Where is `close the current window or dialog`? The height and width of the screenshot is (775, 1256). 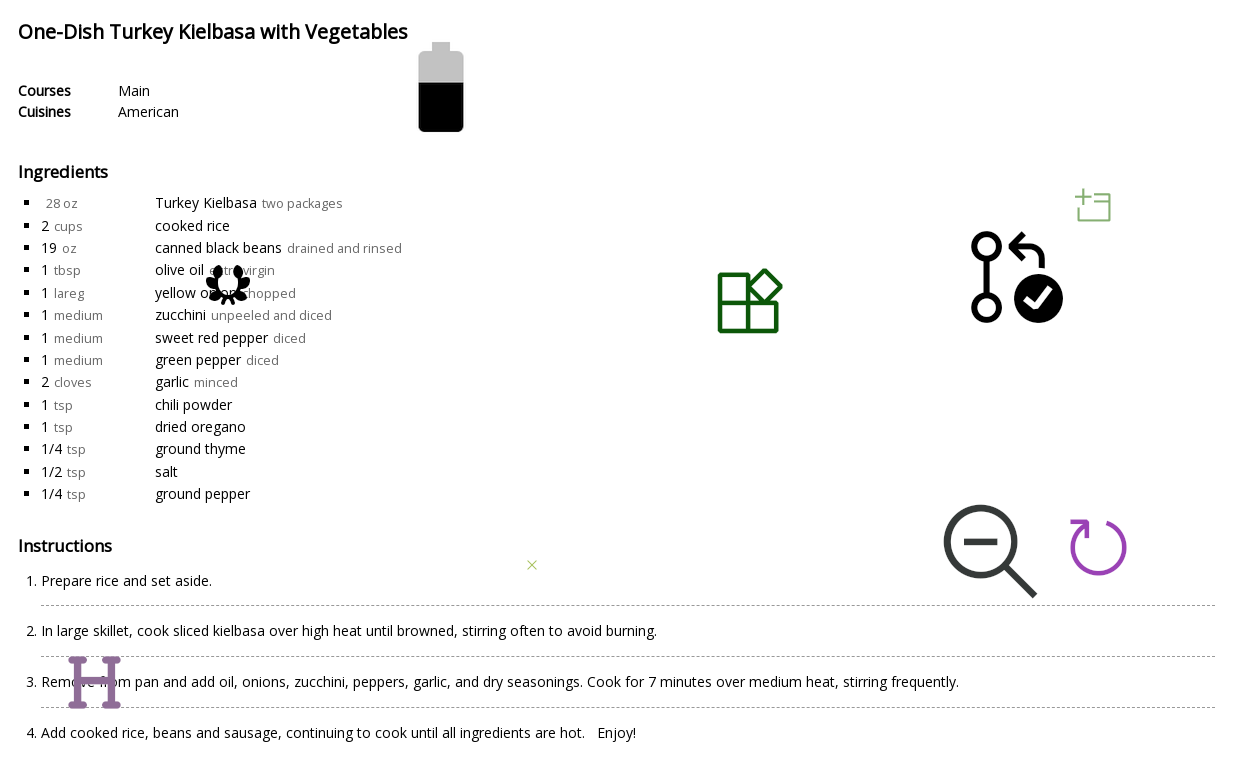 close the current window or dialog is located at coordinates (532, 565).